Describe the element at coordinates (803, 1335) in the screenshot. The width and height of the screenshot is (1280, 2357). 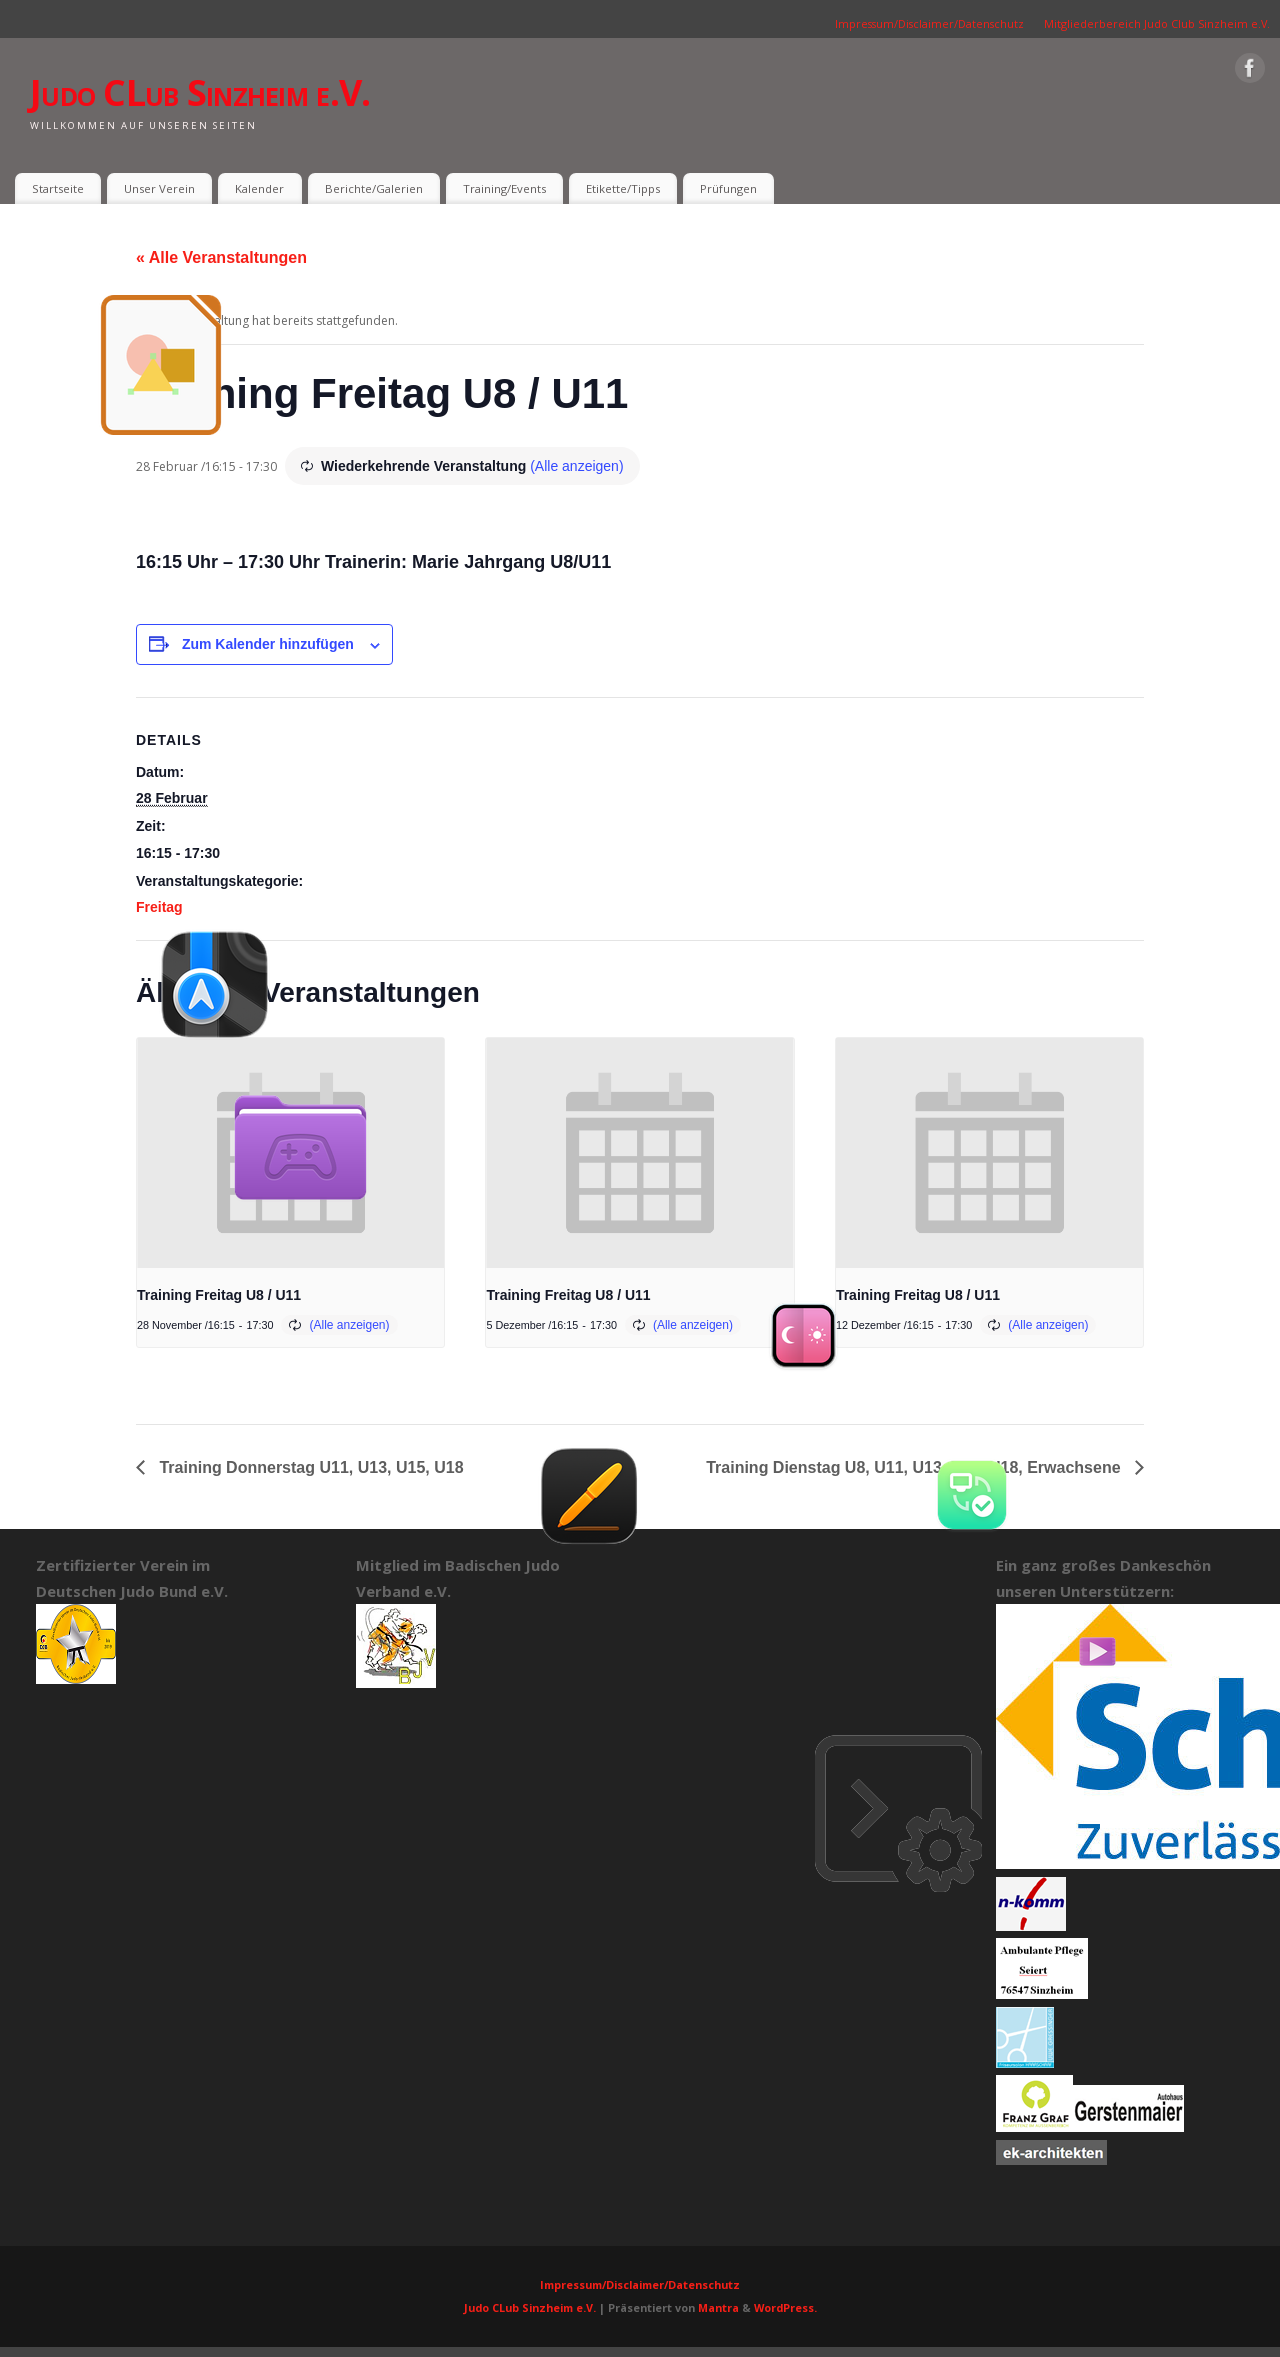
I see `open dynamic wallpaper editor app` at that location.